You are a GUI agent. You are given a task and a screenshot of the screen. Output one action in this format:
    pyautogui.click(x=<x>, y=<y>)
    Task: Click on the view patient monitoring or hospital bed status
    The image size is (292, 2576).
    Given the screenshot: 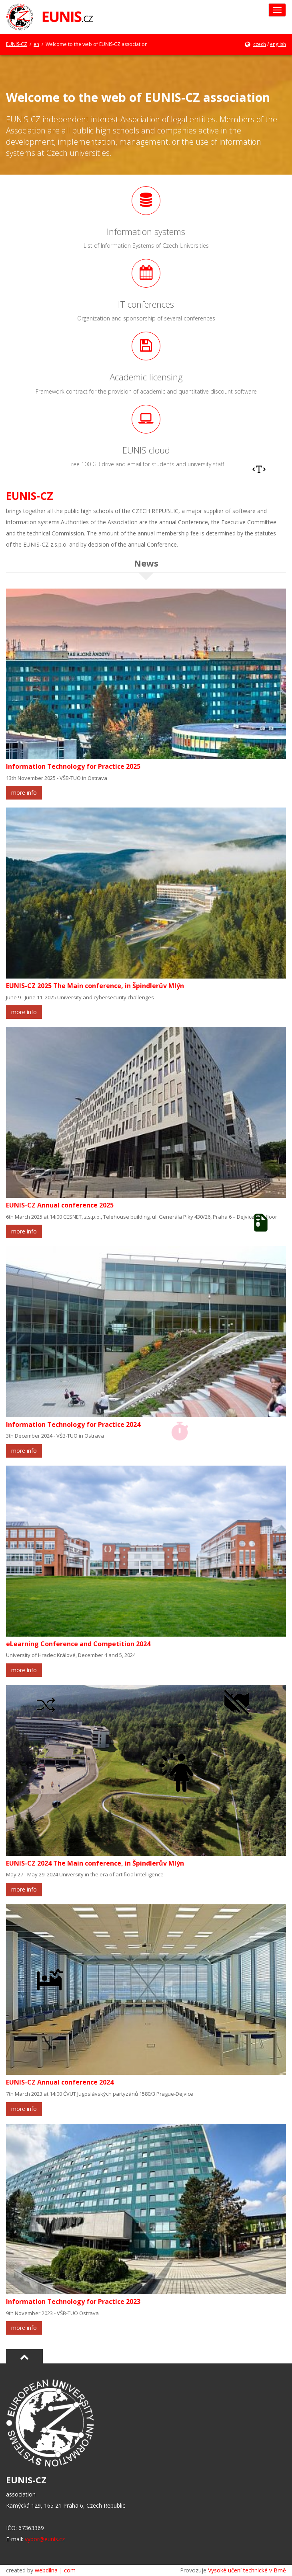 What is the action you would take?
    pyautogui.click(x=49, y=1981)
    